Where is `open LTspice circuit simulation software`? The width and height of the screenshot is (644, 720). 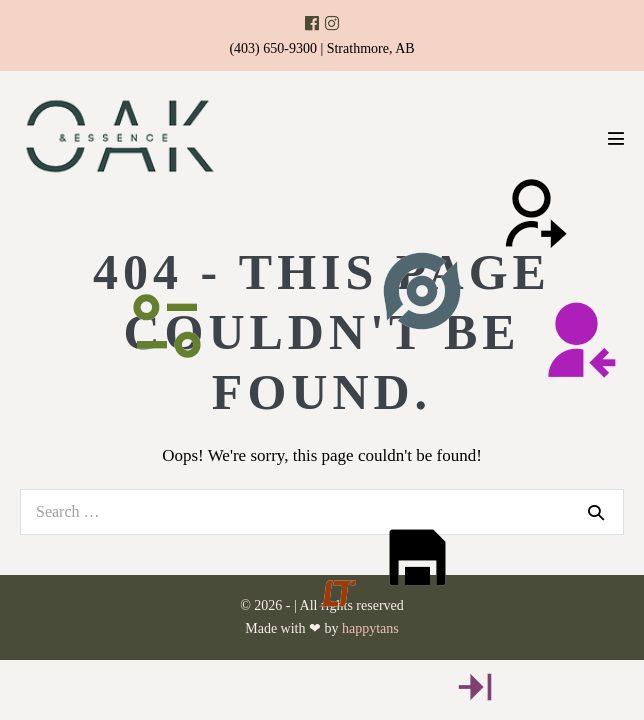 open LTspice circuit simulation software is located at coordinates (337, 593).